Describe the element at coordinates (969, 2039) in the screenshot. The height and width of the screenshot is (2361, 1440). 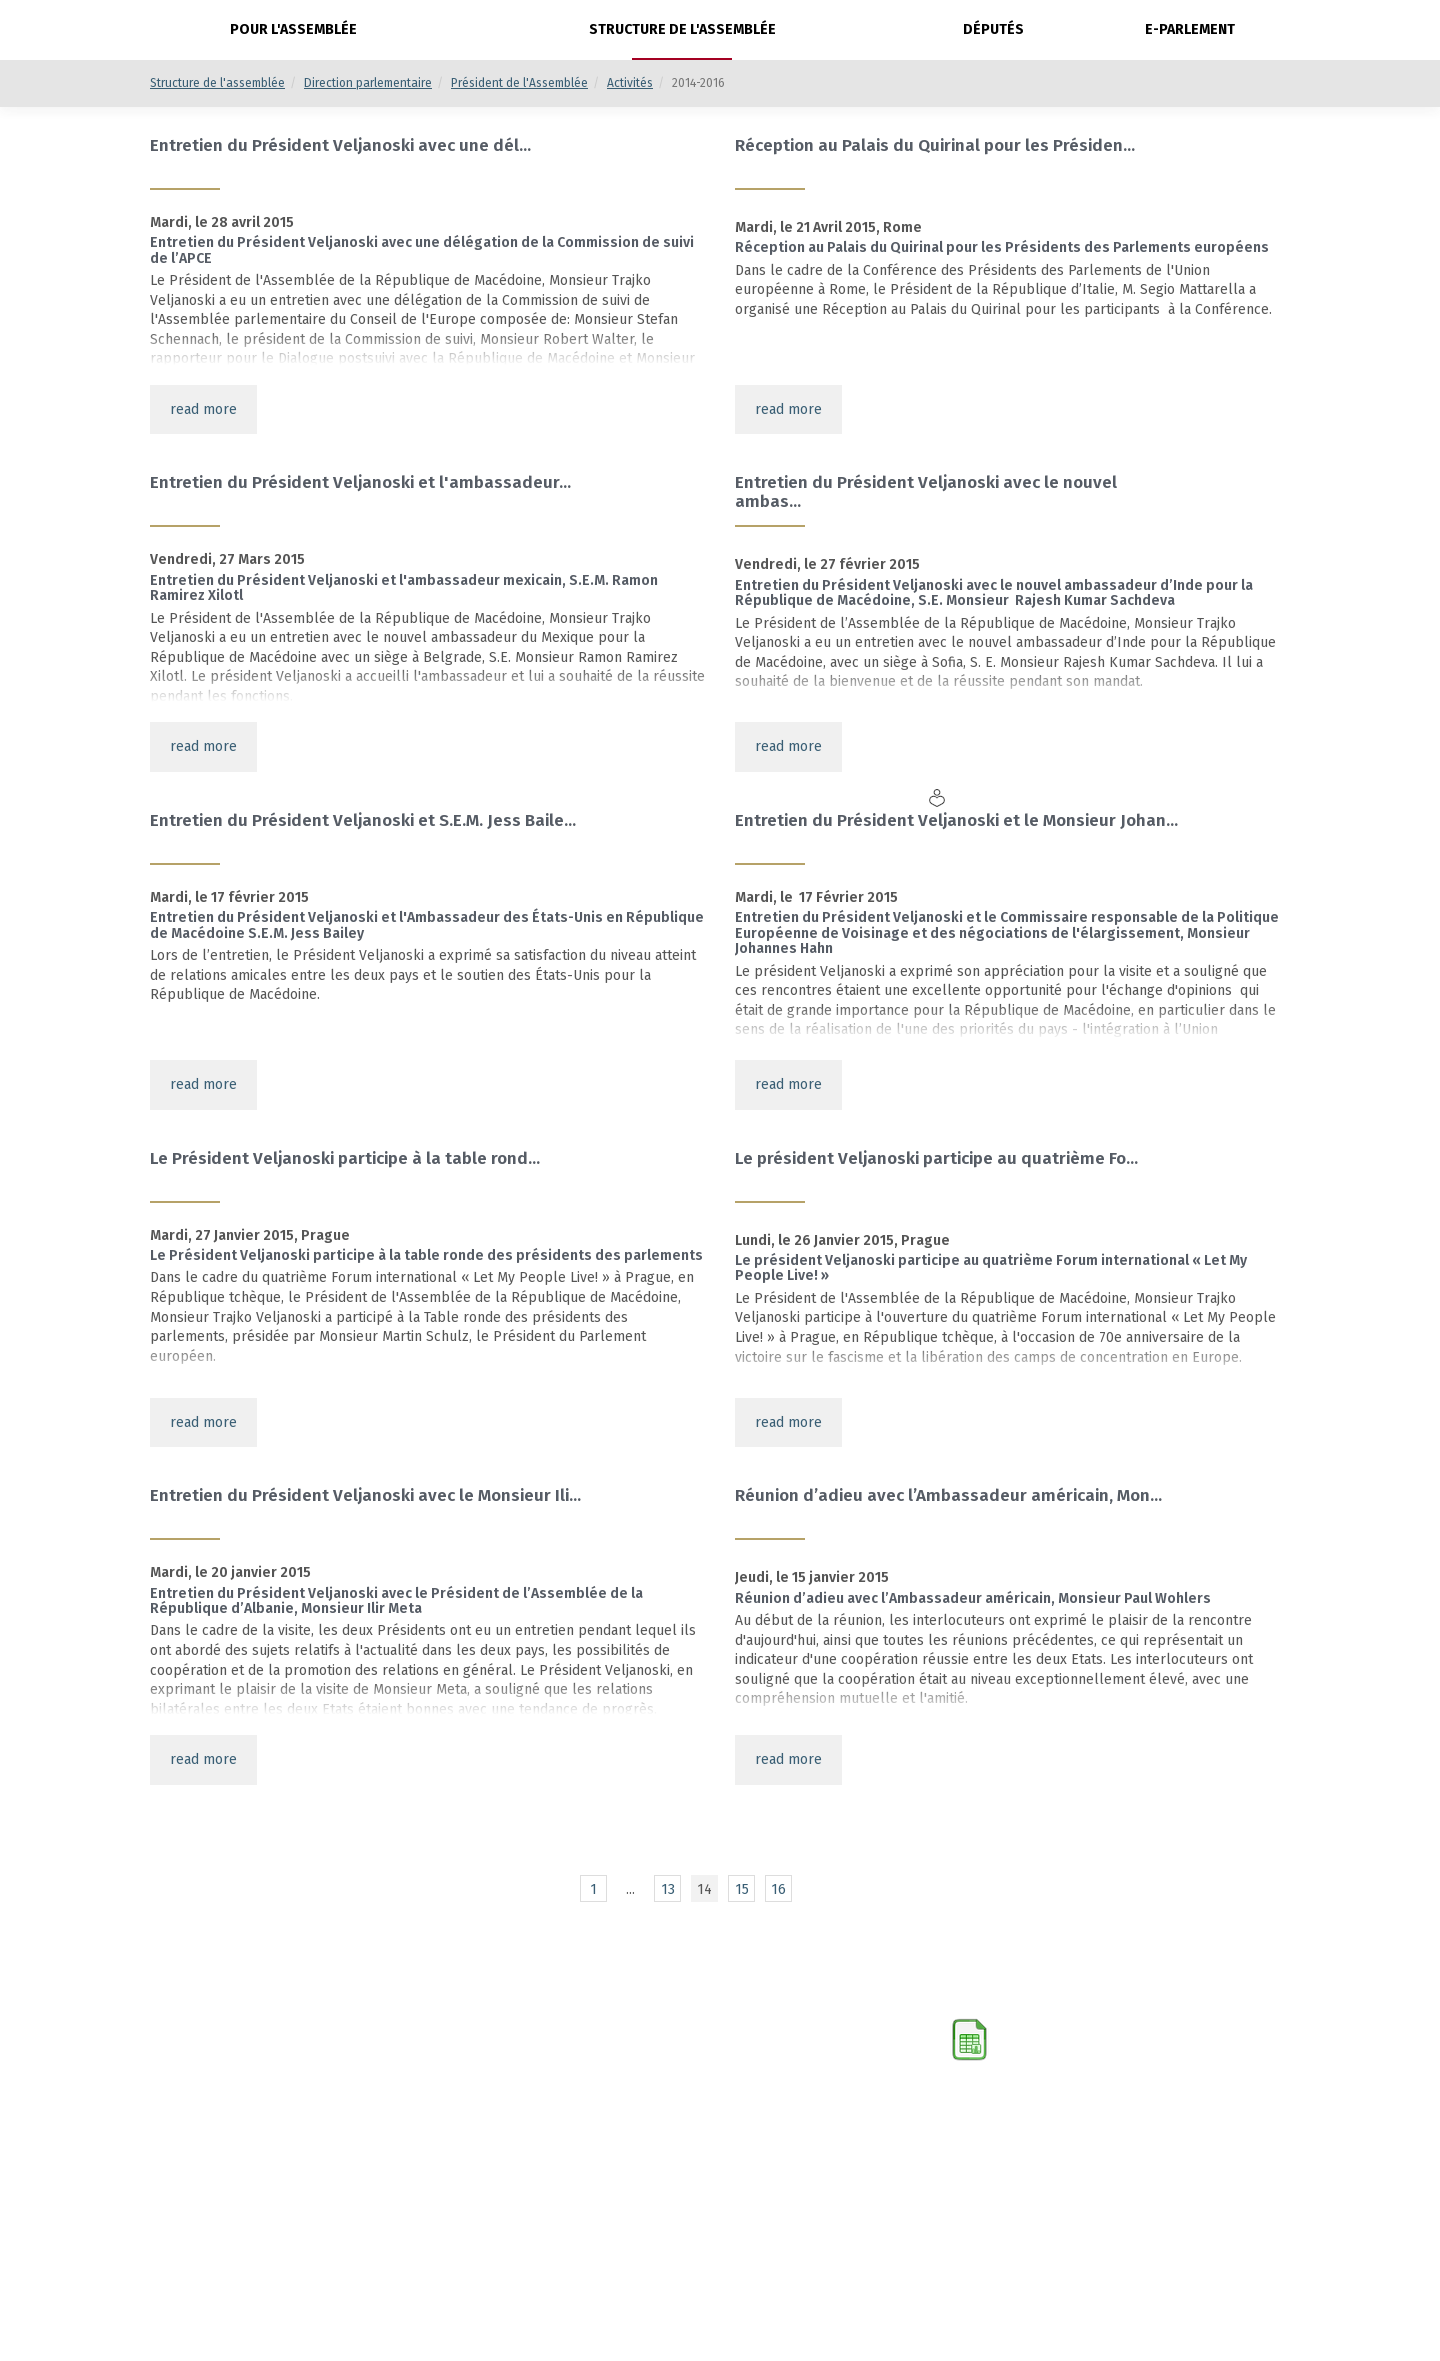
I see `open a spreadsheet file` at that location.